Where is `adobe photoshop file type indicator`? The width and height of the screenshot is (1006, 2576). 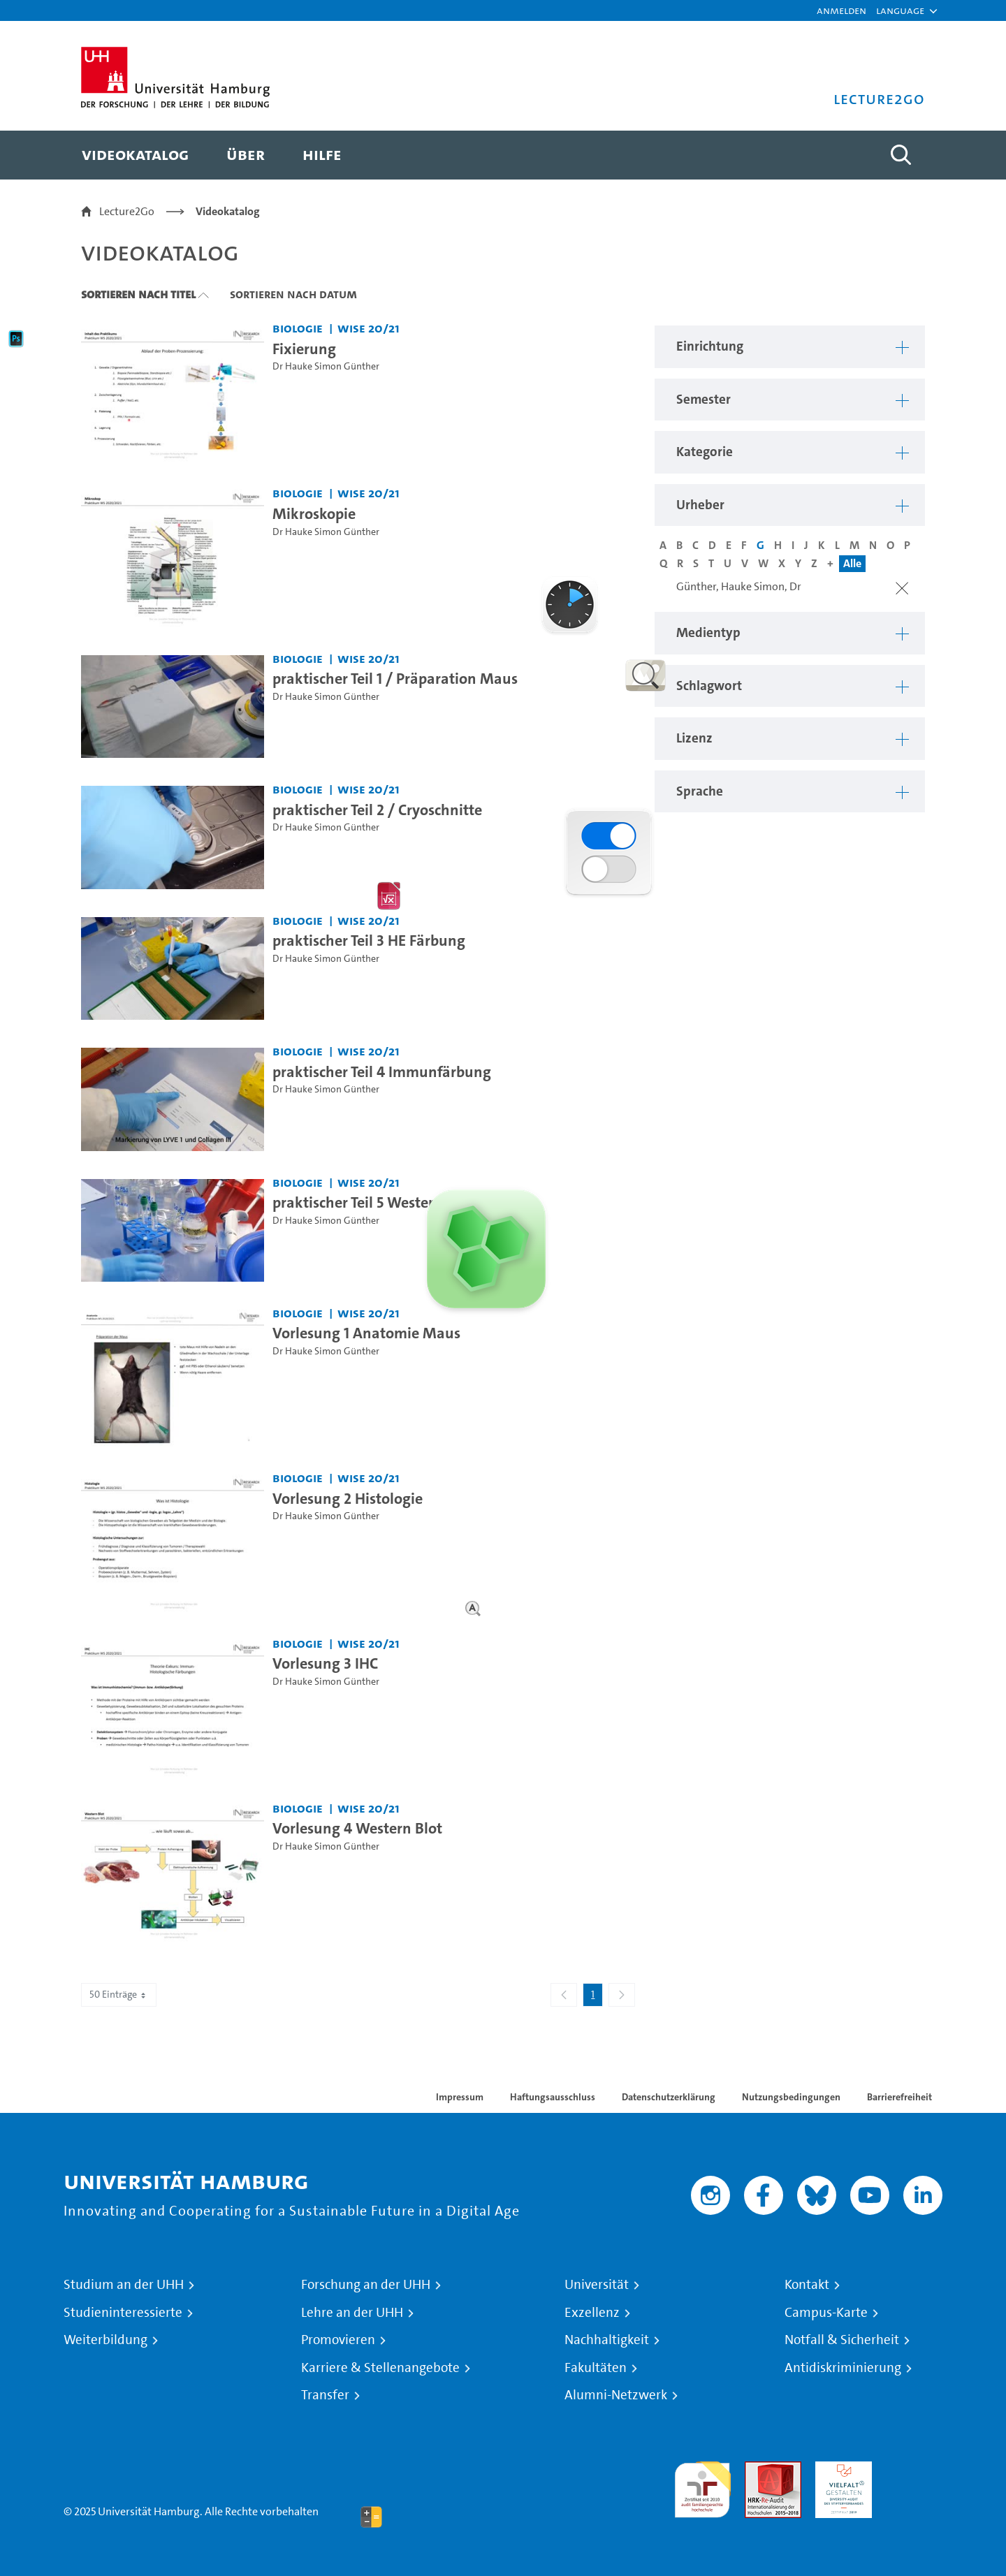
adobe photoshop file type indicator is located at coordinates (16, 339).